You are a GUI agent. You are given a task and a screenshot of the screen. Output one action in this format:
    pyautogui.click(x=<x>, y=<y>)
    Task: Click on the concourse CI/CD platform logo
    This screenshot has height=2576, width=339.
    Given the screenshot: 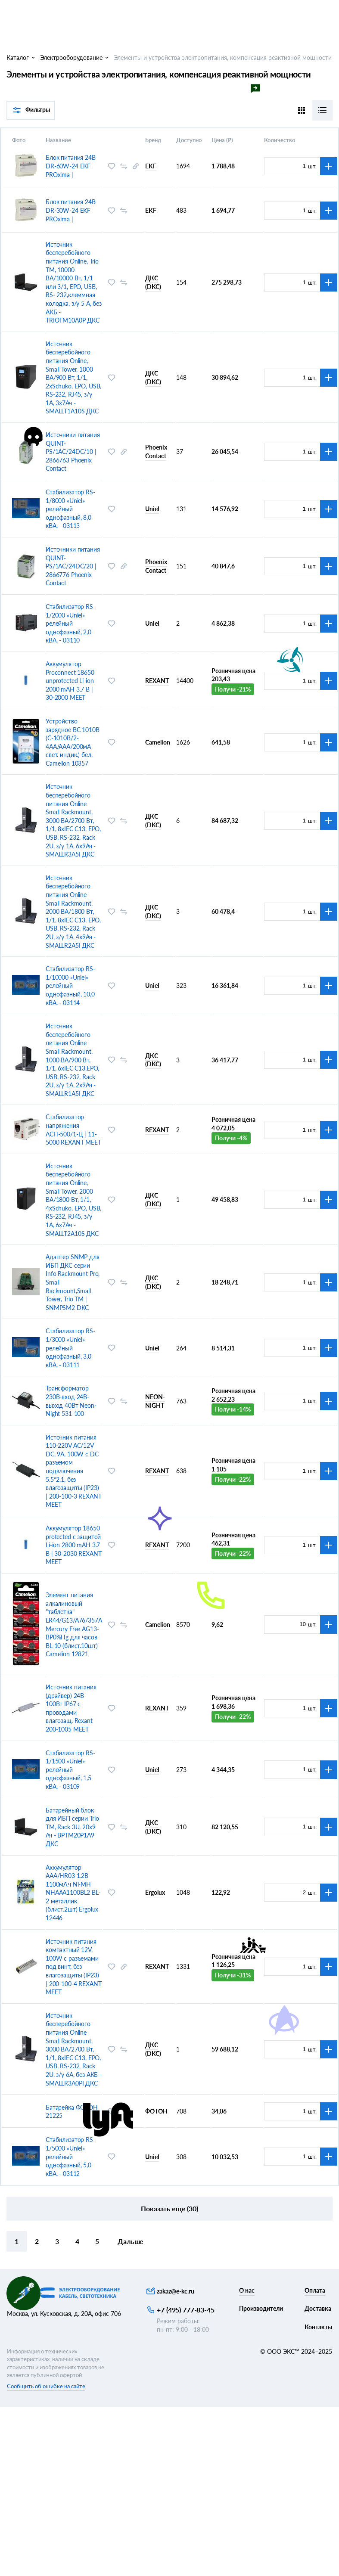 What is the action you would take?
    pyautogui.click(x=290, y=660)
    